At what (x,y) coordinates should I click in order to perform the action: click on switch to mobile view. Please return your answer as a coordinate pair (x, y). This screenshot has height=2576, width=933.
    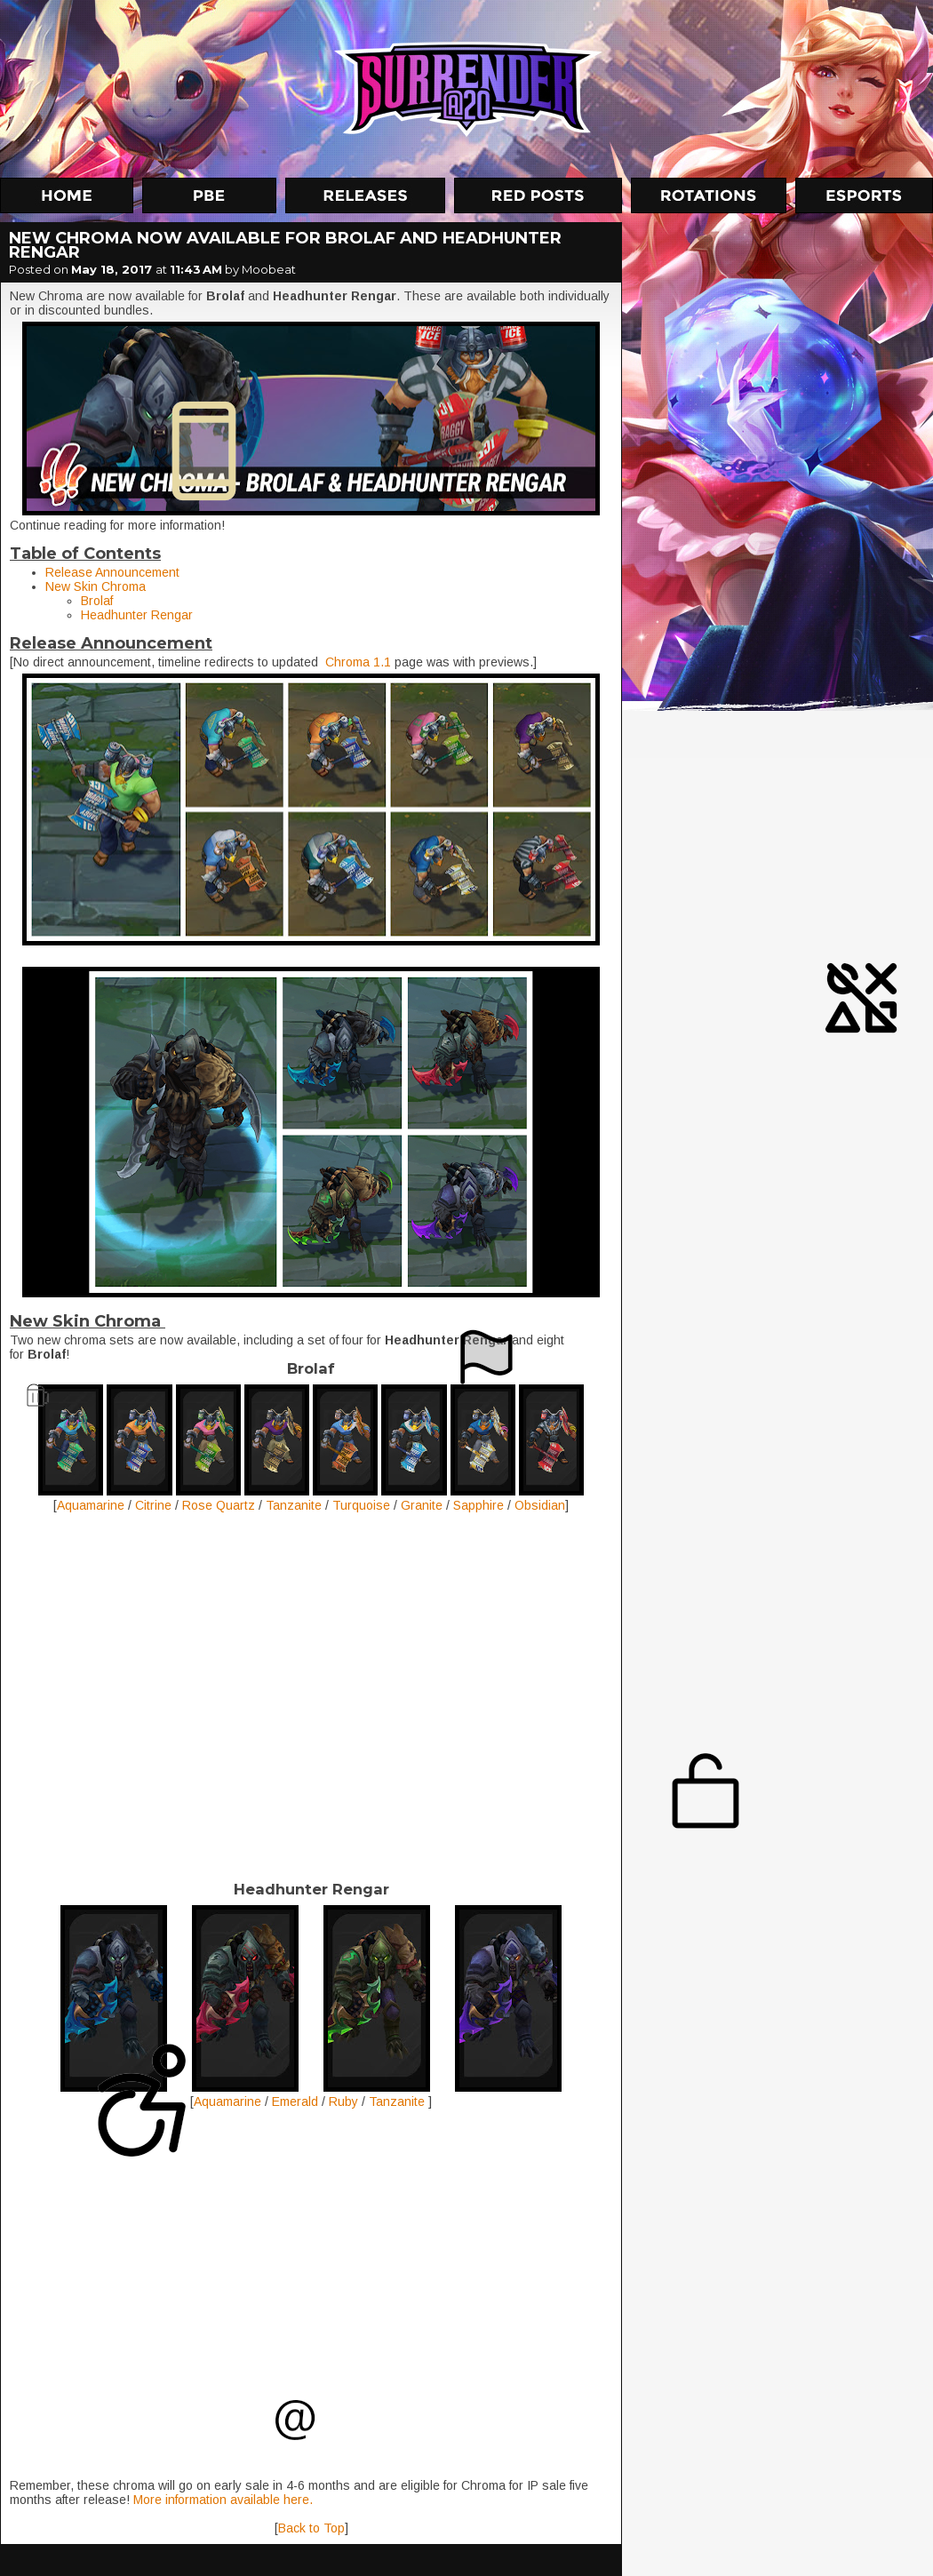
    Looking at the image, I should click on (203, 451).